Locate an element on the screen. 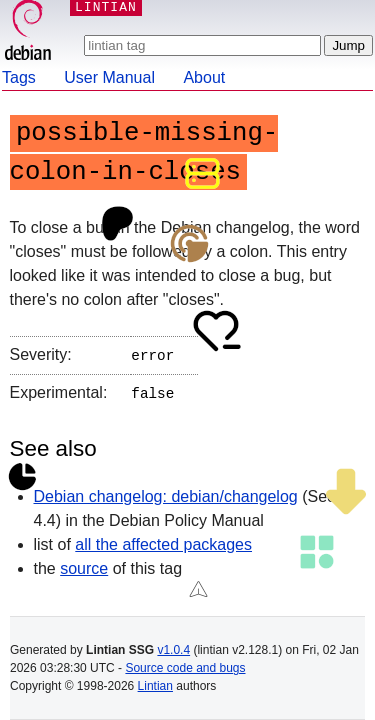  view analytics or statistics is located at coordinates (22, 476).